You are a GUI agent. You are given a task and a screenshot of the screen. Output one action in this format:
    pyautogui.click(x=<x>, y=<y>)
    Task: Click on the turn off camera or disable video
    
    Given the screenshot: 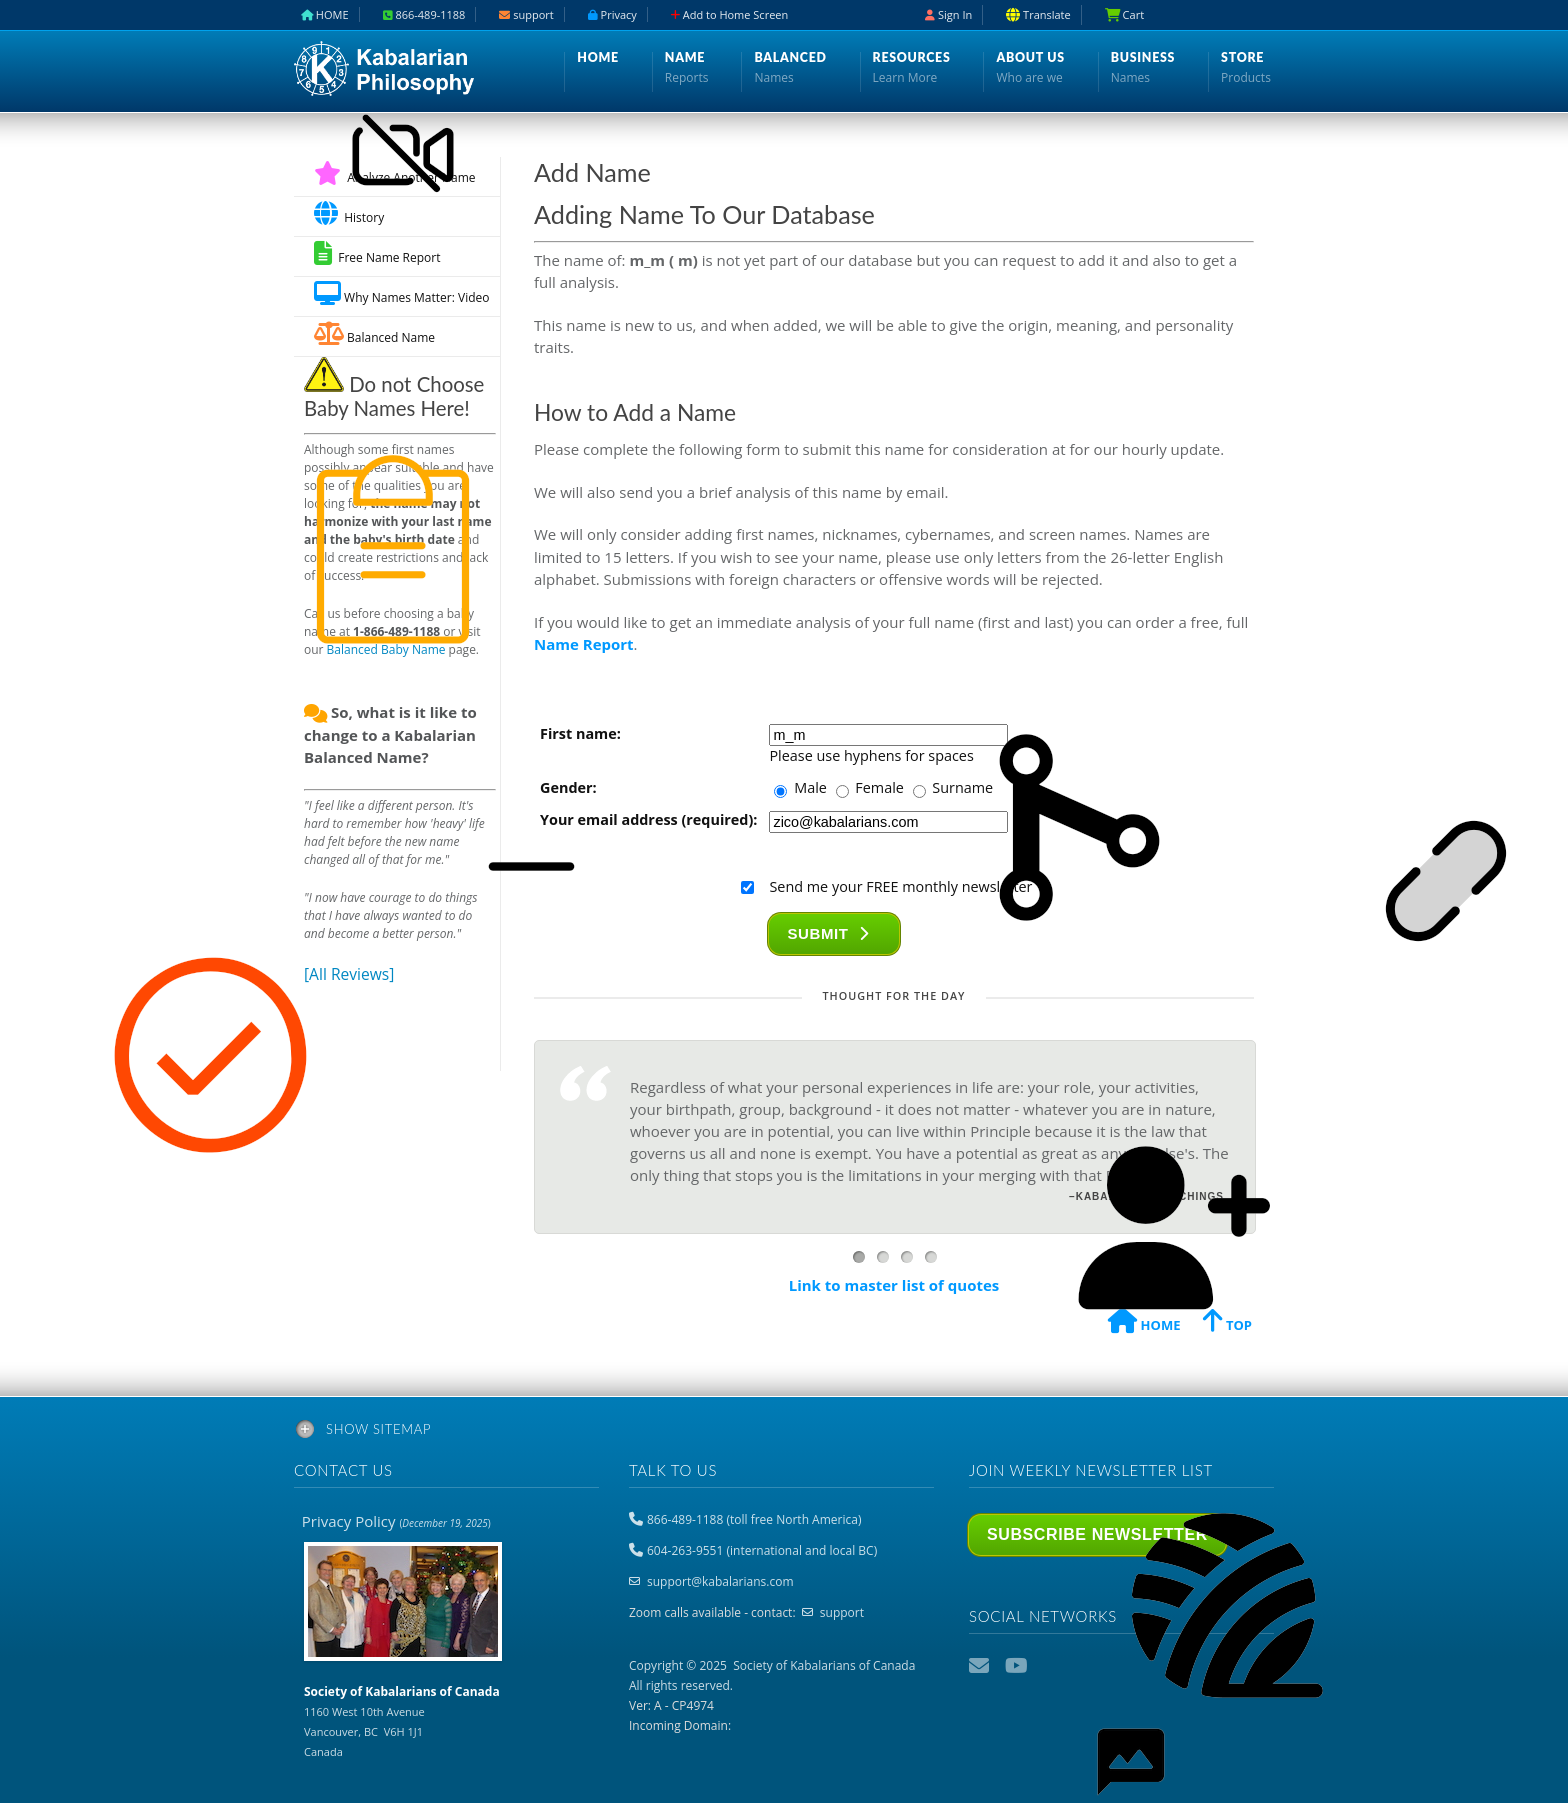 What is the action you would take?
    pyautogui.click(x=403, y=155)
    